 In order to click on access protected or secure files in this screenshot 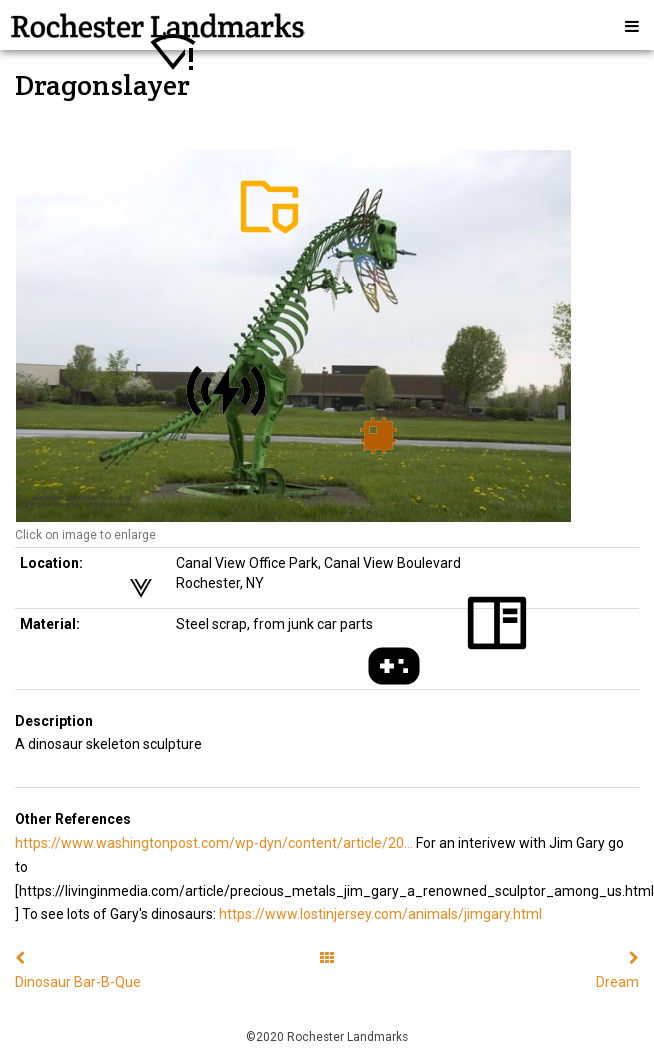, I will do `click(269, 206)`.